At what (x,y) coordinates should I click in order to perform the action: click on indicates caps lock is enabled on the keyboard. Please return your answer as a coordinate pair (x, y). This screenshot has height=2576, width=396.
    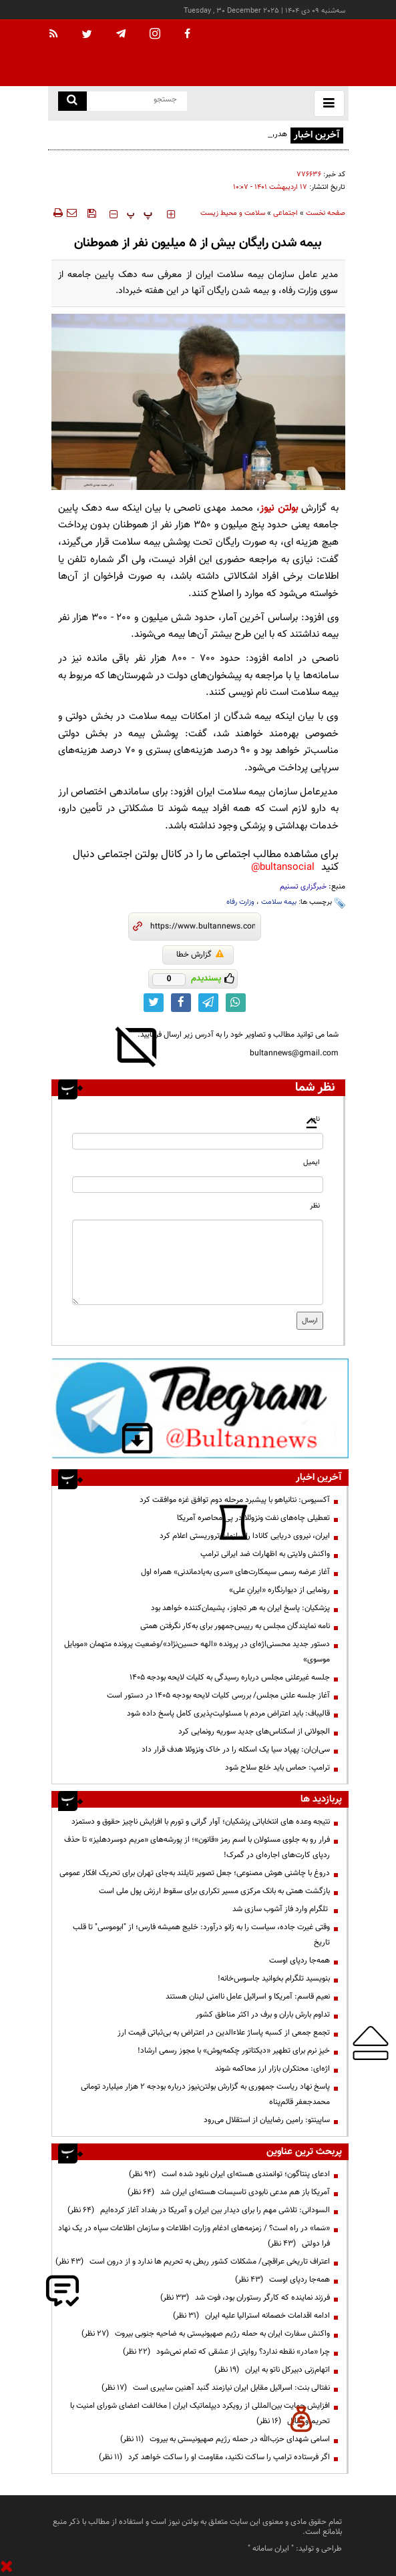
    Looking at the image, I should click on (311, 1123).